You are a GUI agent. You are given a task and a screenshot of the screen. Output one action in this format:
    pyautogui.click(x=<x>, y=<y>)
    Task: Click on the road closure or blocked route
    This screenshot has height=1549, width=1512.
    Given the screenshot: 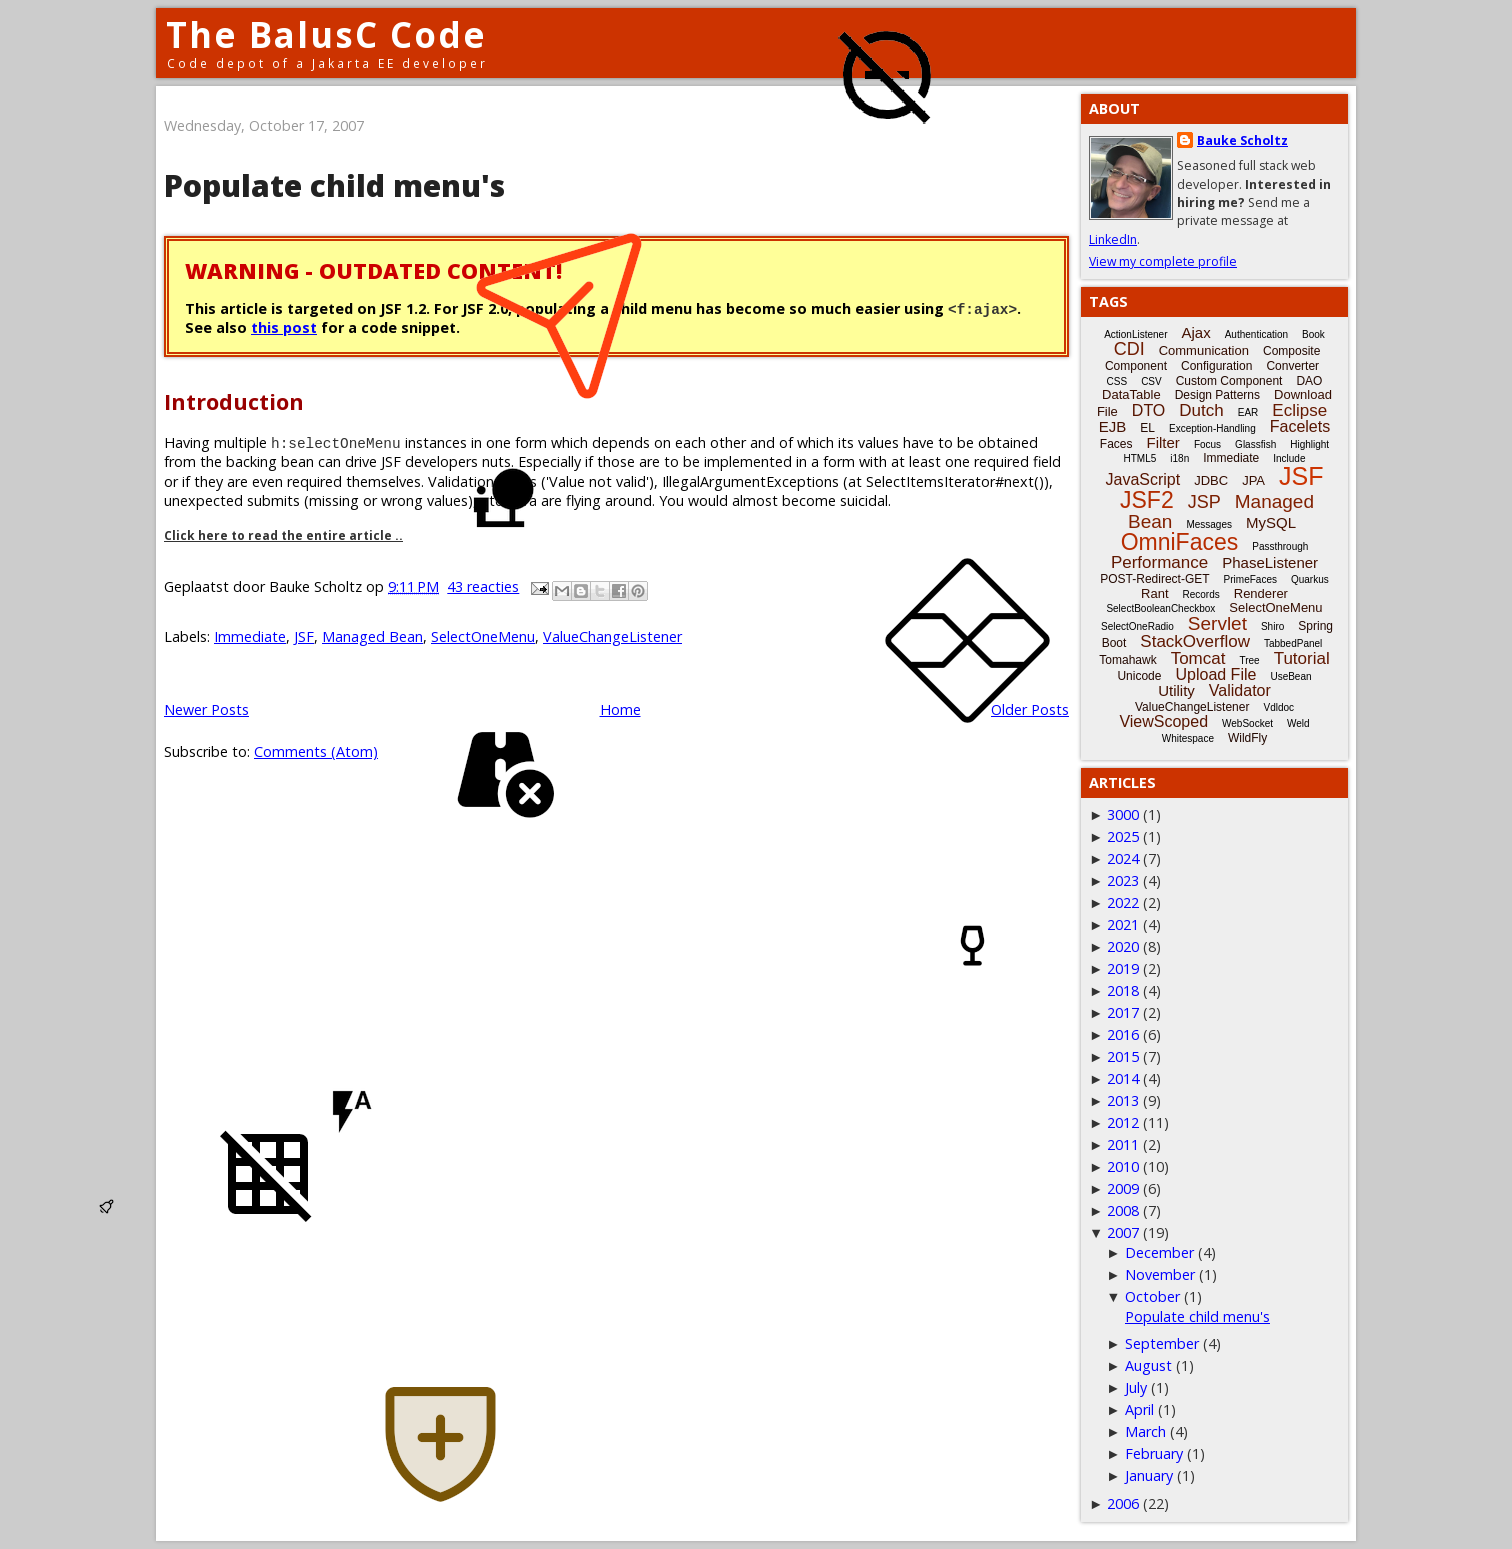 What is the action you would take?
    pyautogui.click(x=500, y=769)
    